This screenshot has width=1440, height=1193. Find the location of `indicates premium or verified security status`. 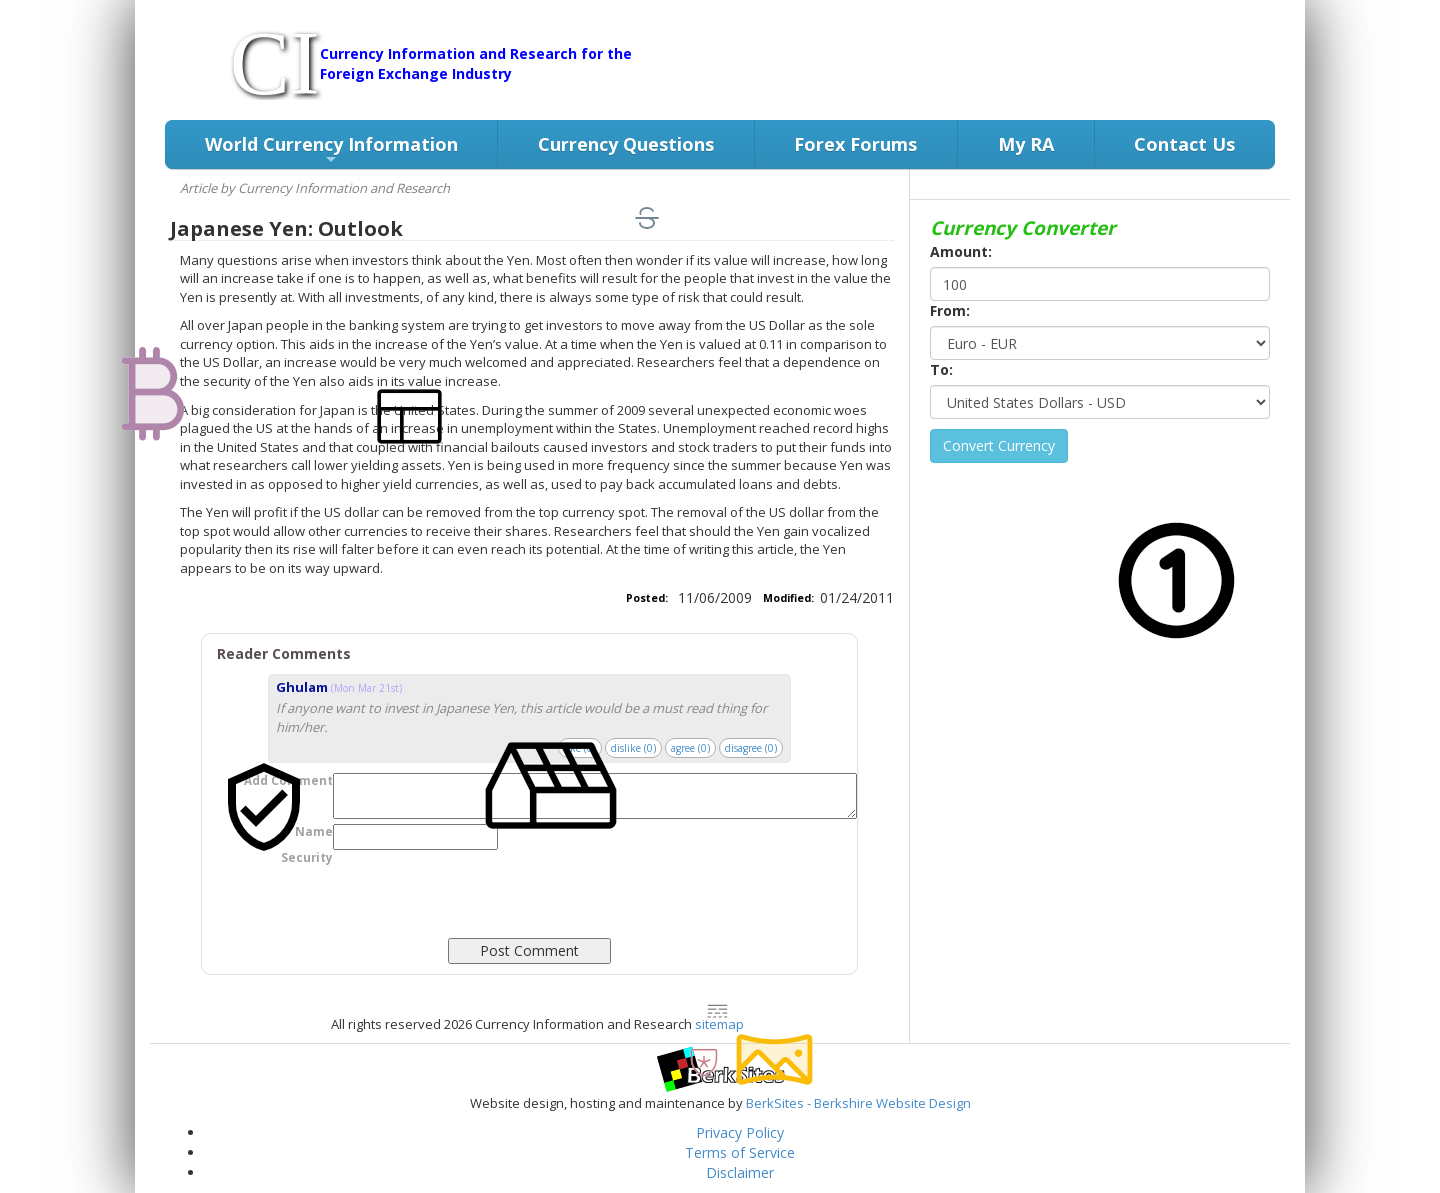

indicates premium or verified security status is located at coordinates (704, 1061).